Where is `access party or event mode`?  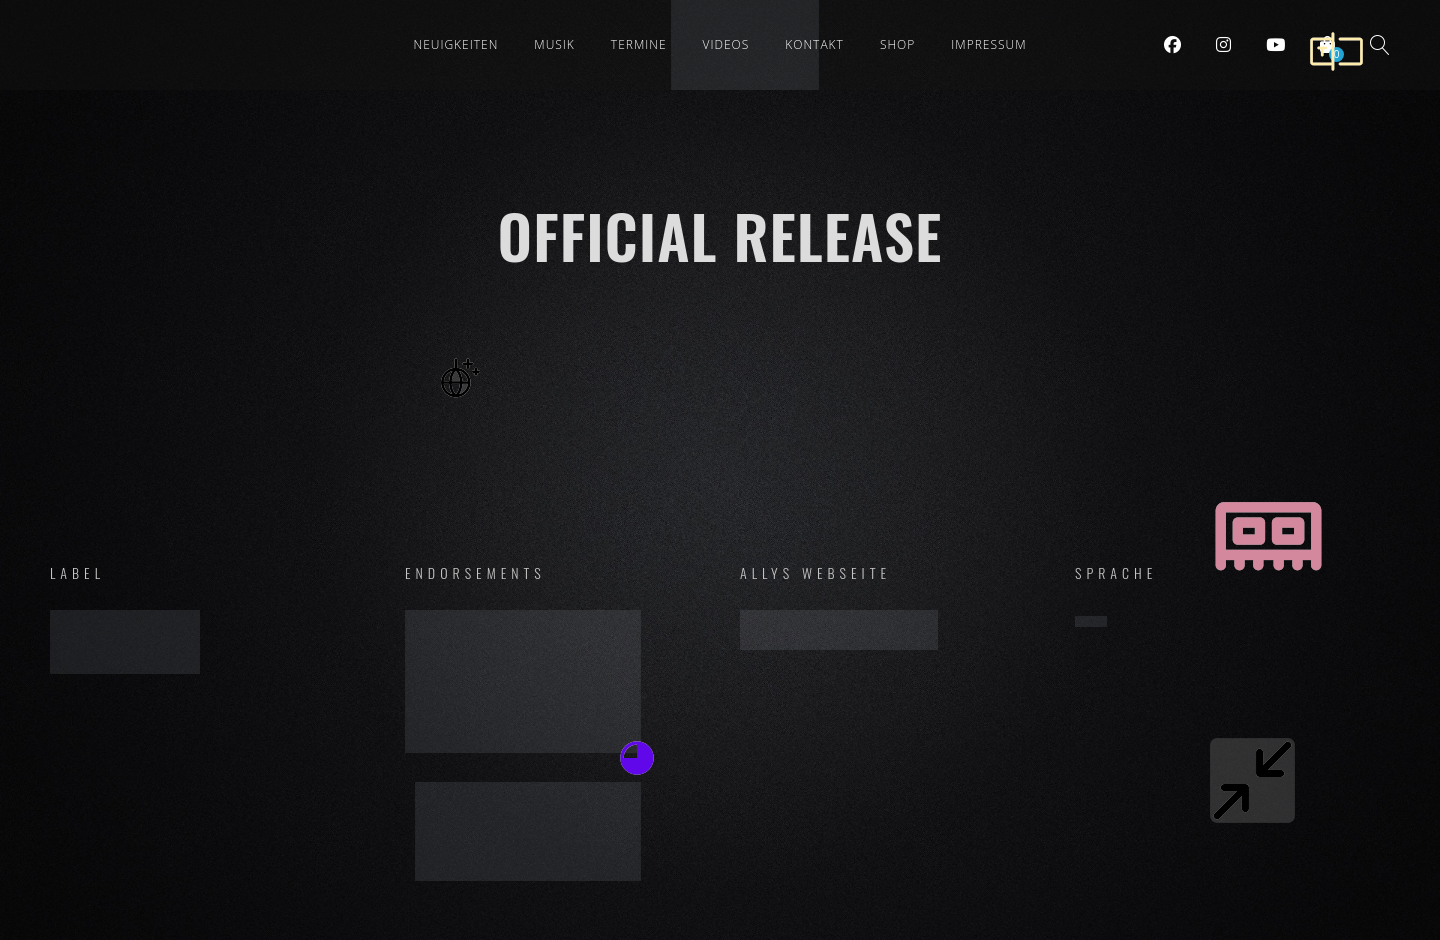 access party or event mode is located at coordinates (458, 378).